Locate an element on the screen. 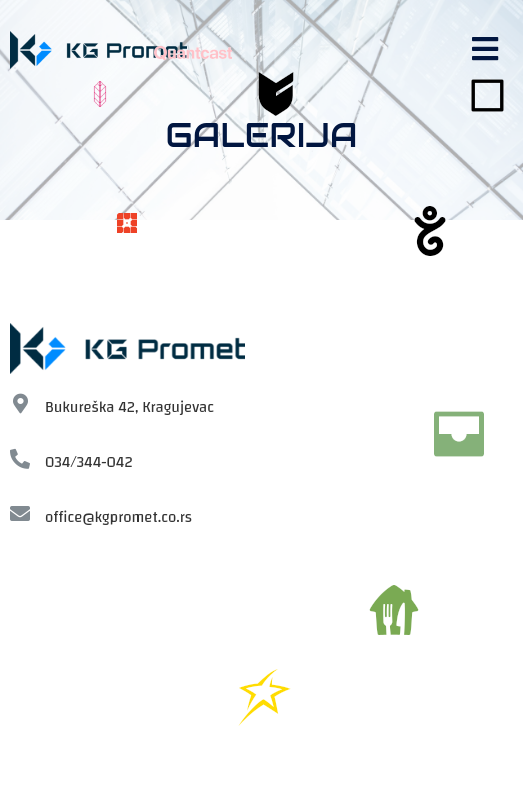 Image resolution: width=523 pixels, height=799 pixels. folium mapping library logo is located at coordinates (100, 94).